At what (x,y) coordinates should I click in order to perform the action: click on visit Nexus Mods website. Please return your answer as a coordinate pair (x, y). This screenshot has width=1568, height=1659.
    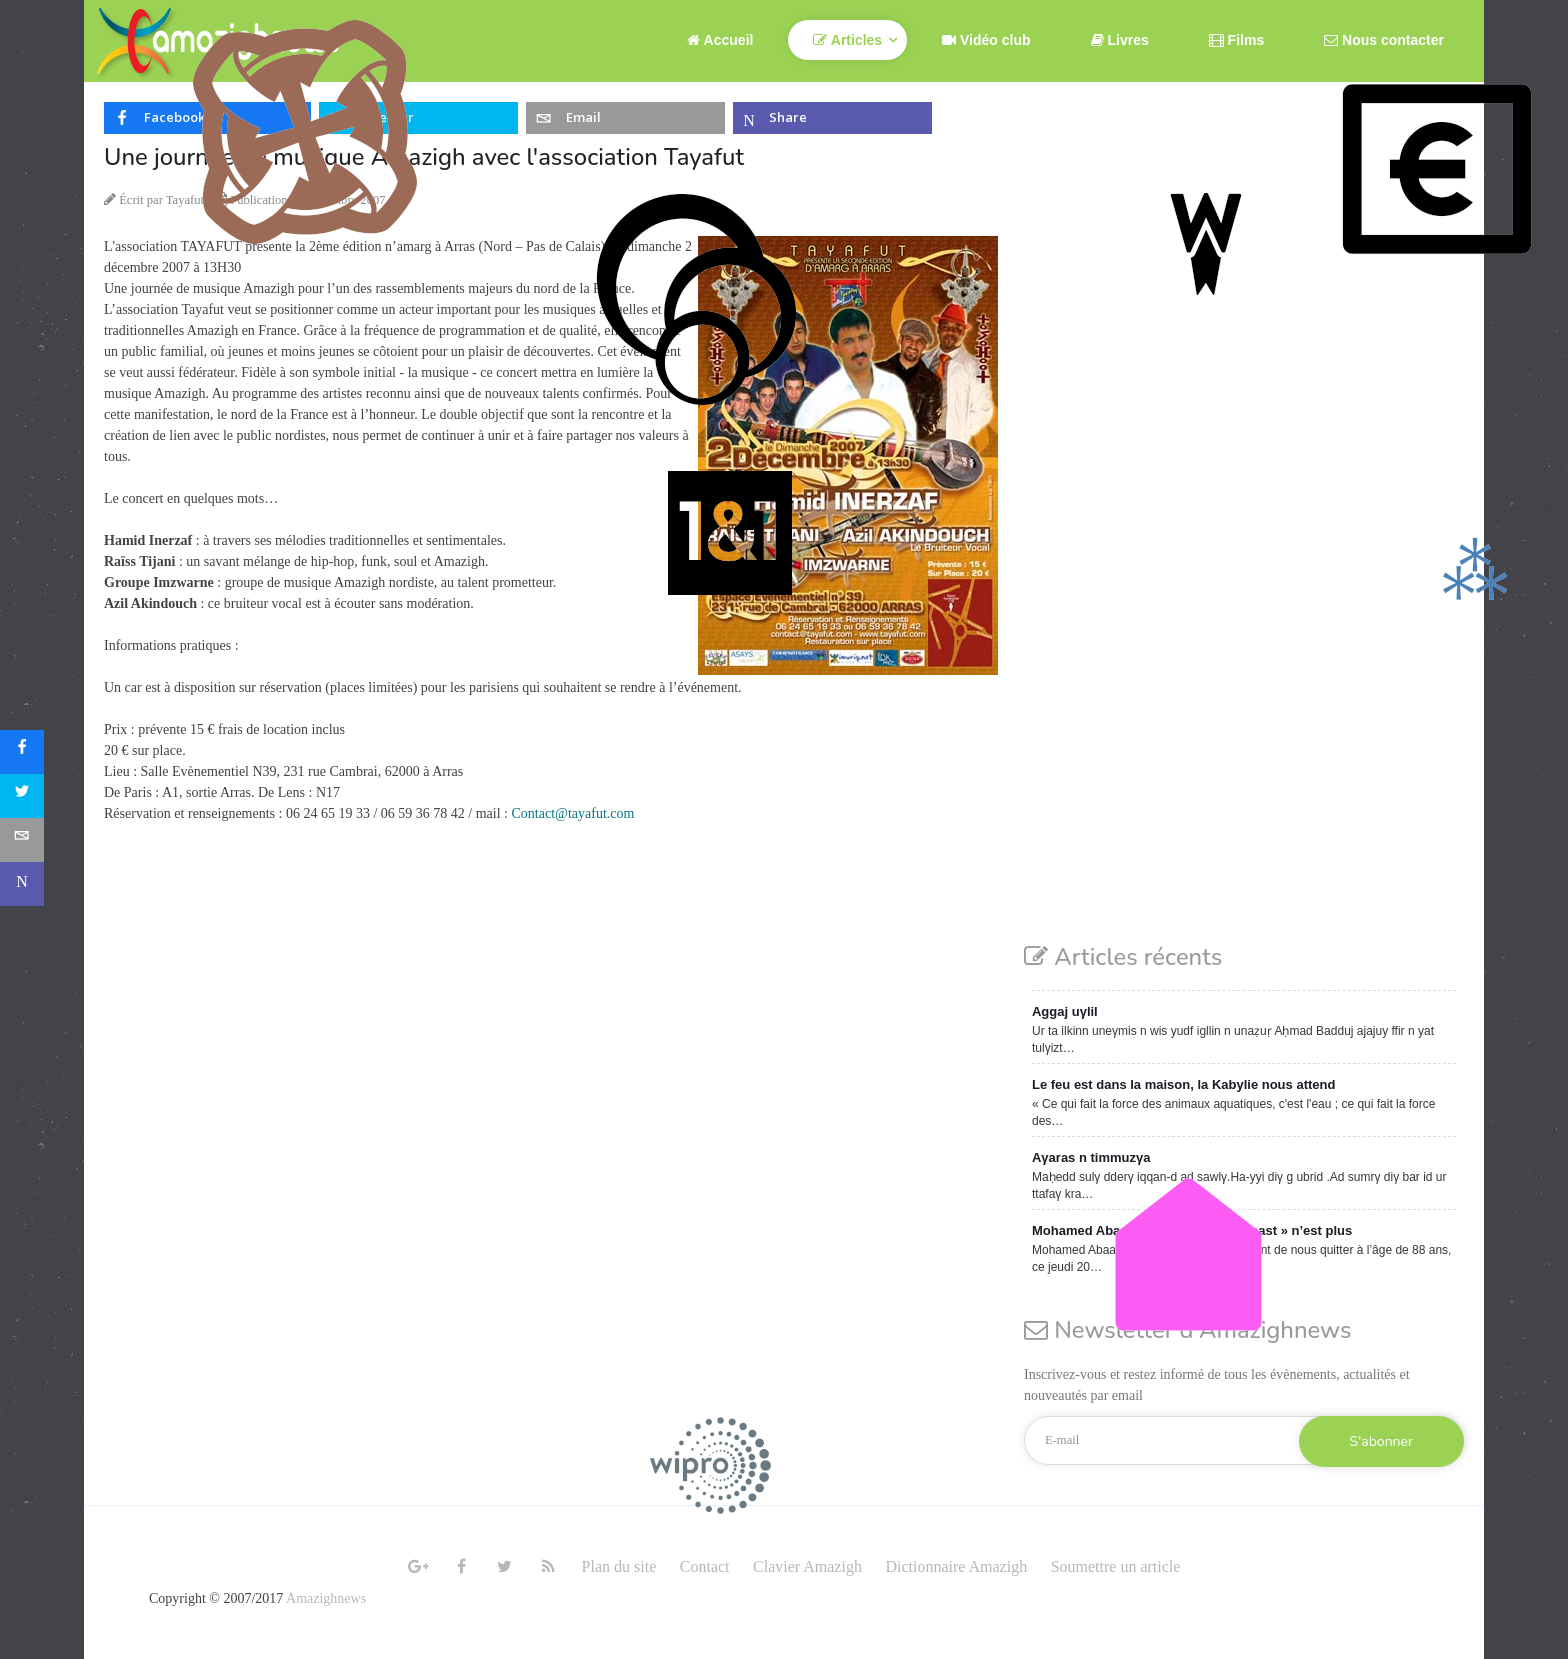
    Looking at the image, I should click on (305, 132).